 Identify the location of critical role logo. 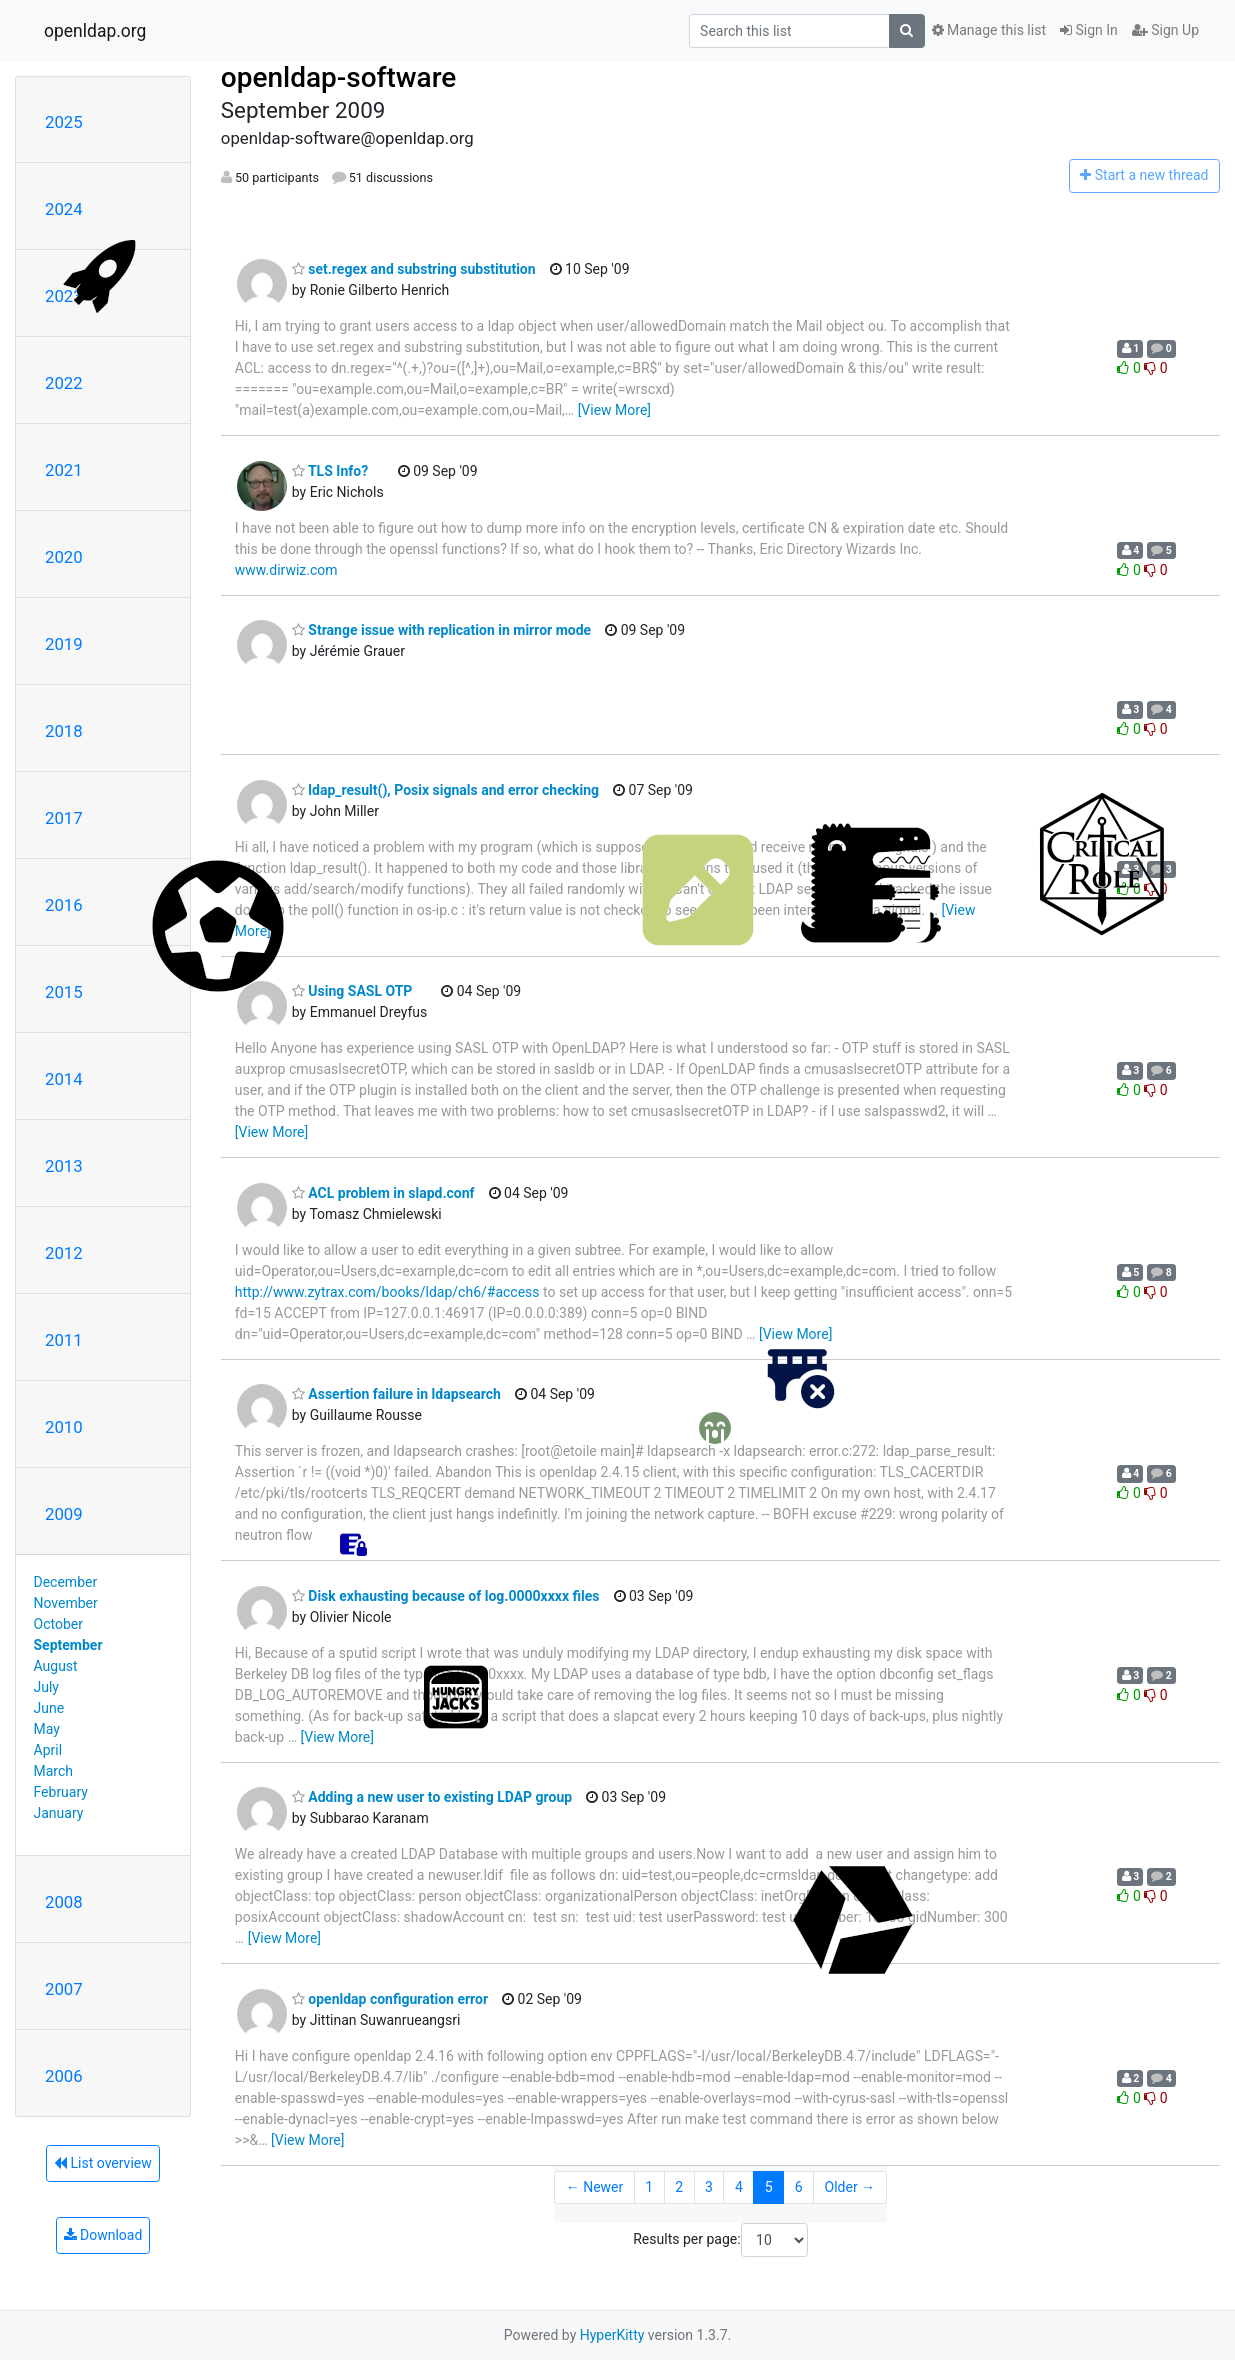
(1102, 864).